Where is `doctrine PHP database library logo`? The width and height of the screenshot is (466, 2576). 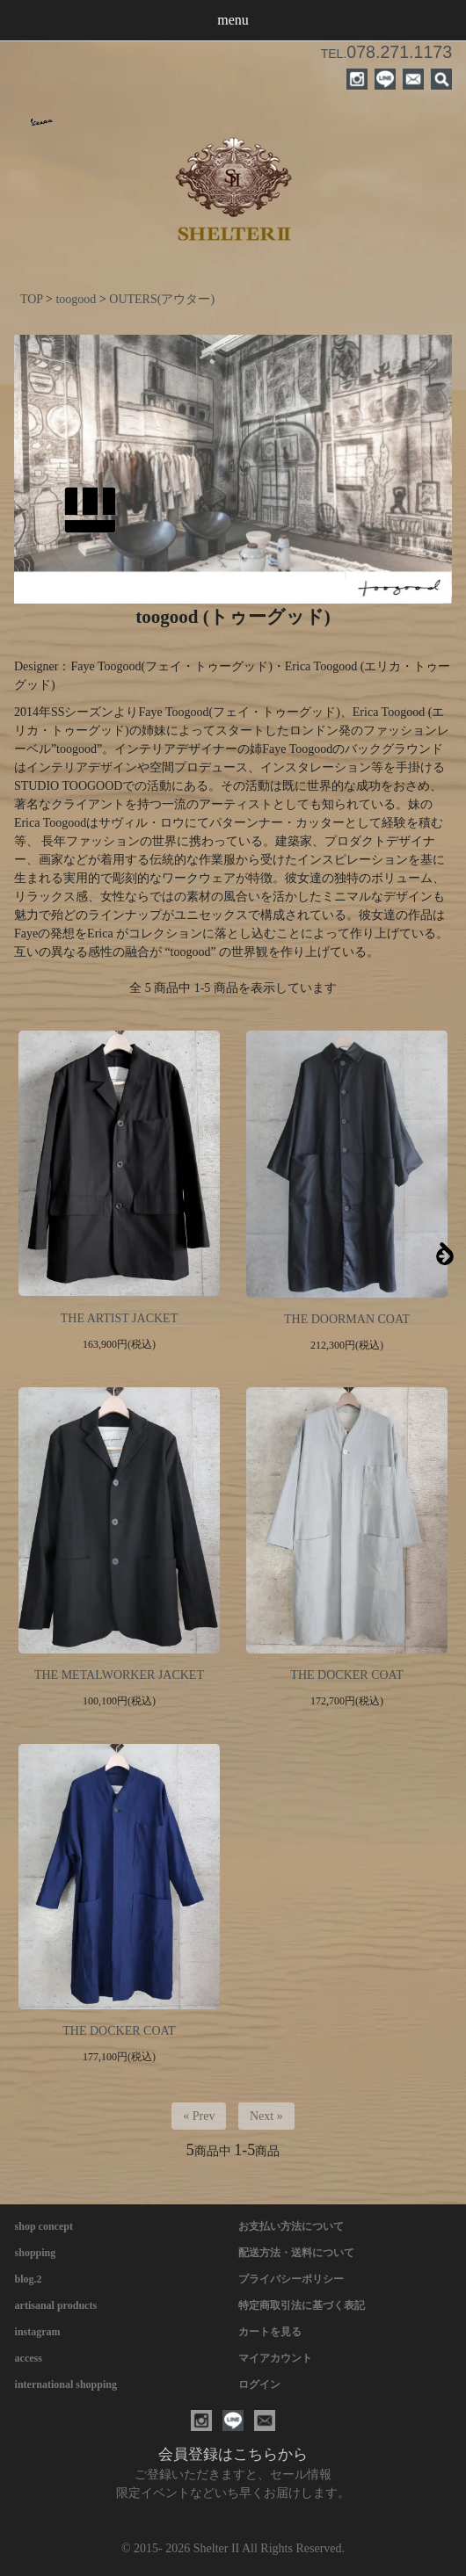 doctrine PHP database library logo is located at coordinates (445, 1254).